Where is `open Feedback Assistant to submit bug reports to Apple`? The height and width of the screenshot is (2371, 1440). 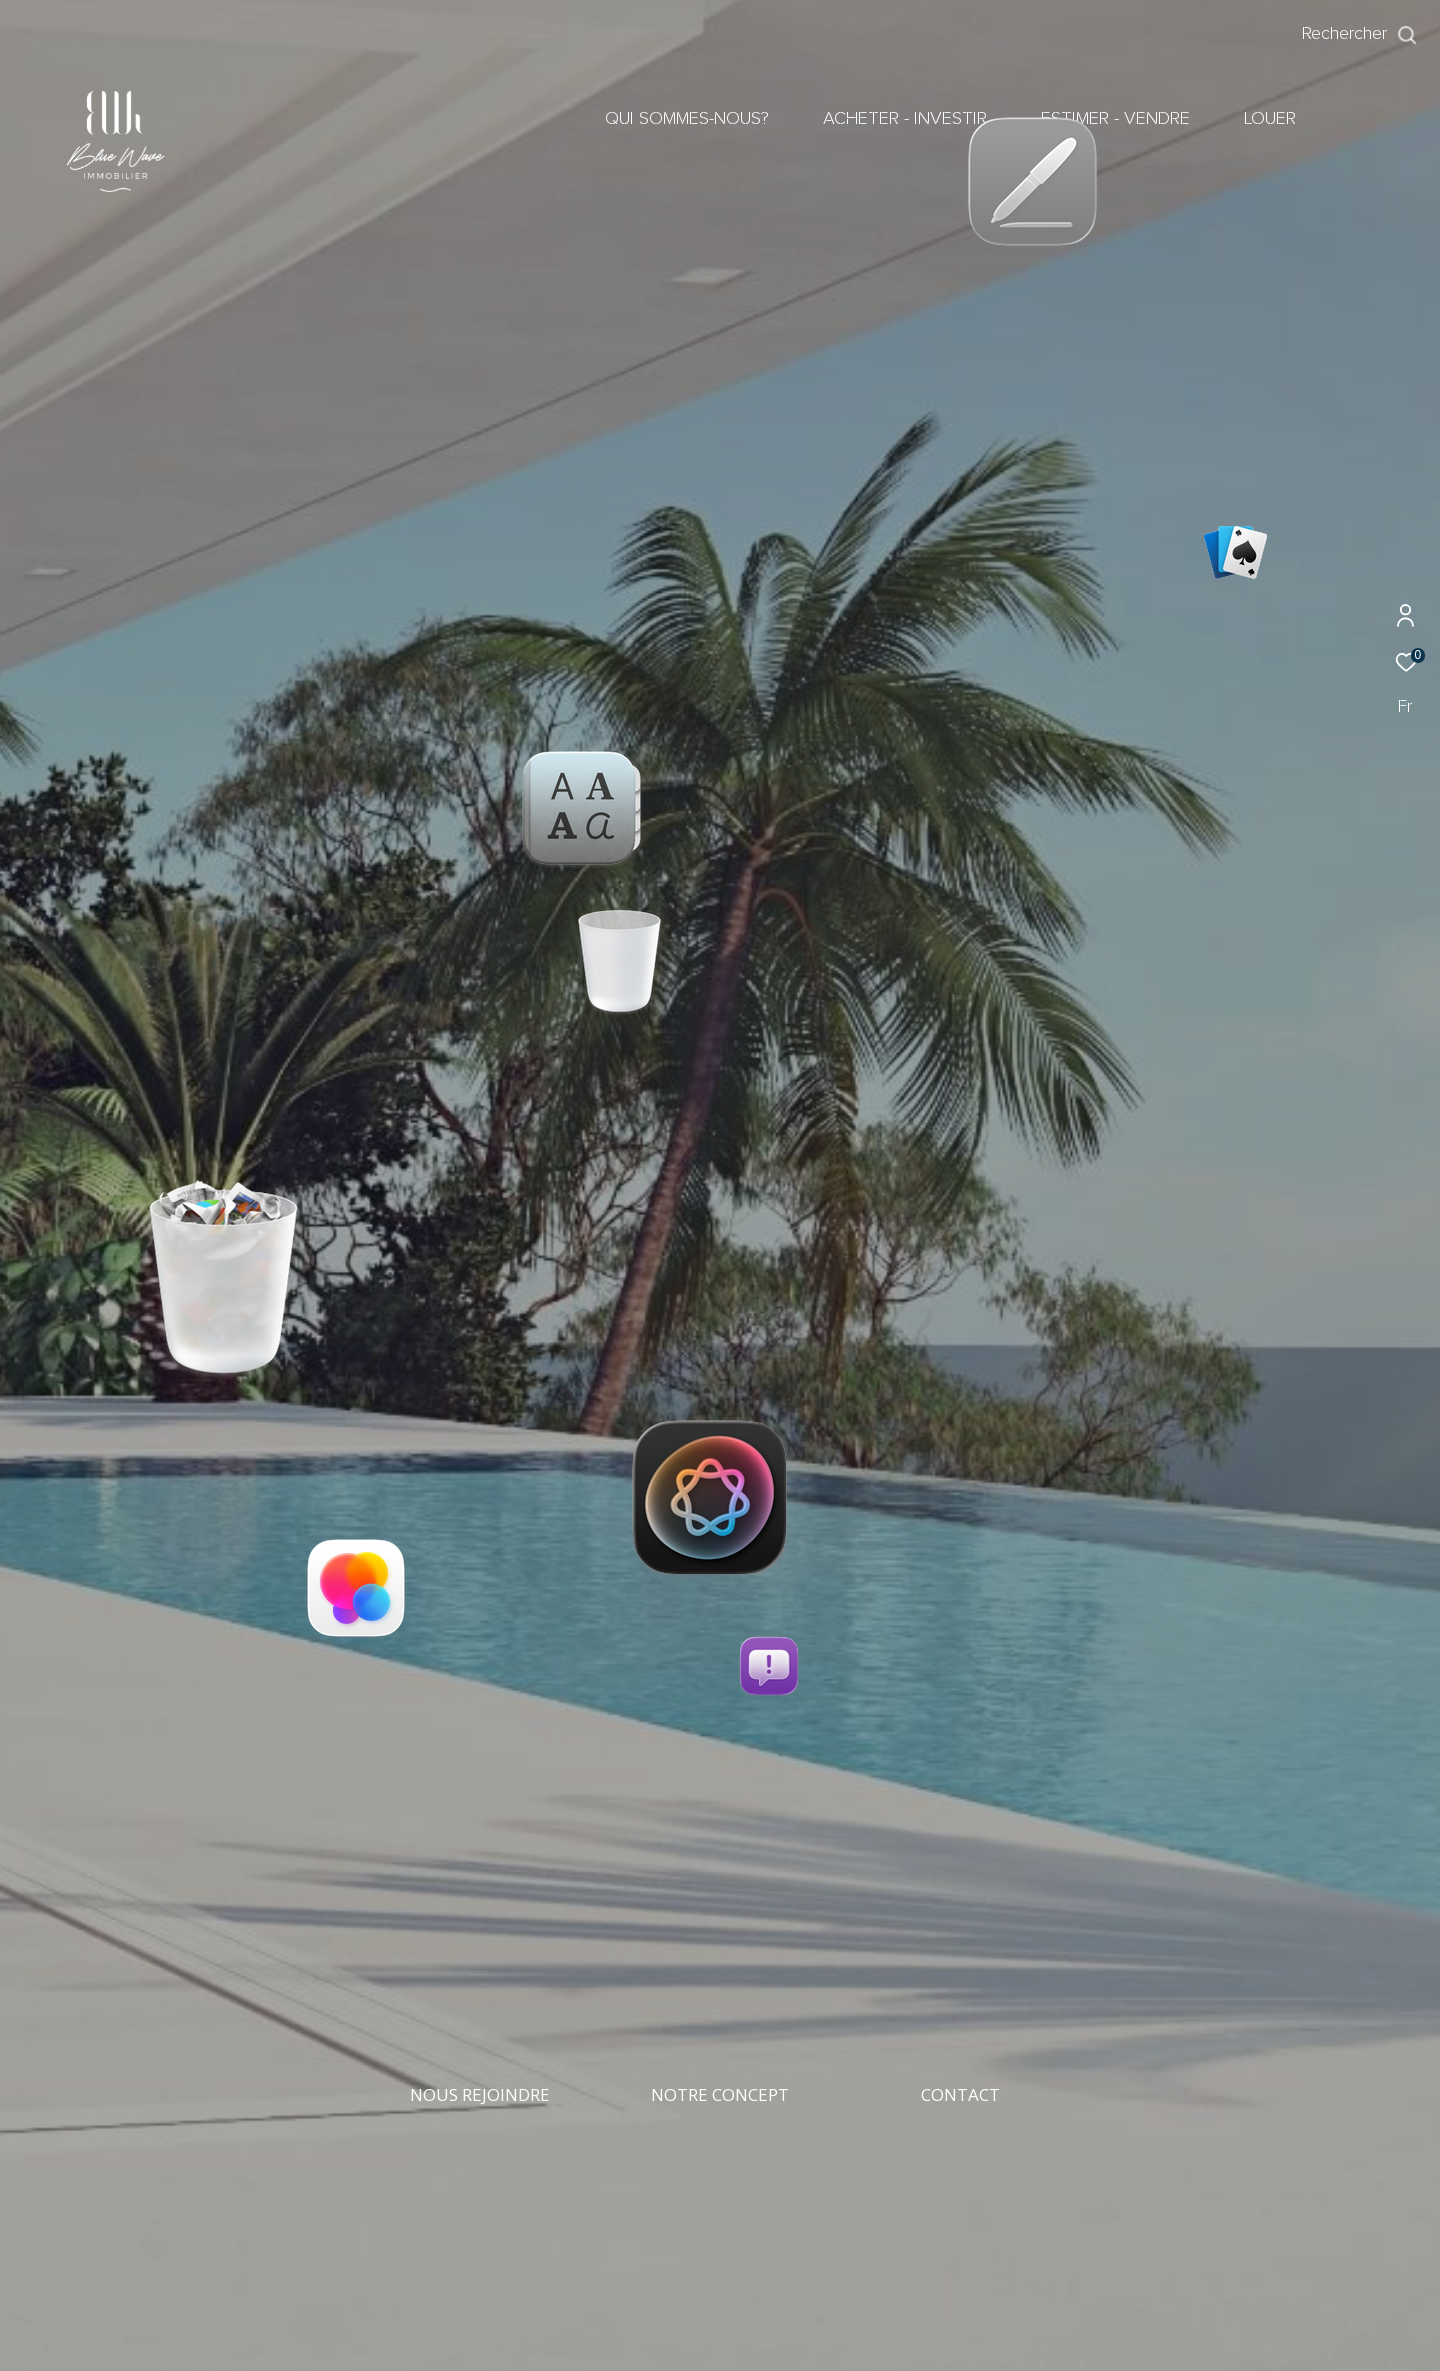 open Feedback Assistant to submit bug reports to Apple is located at coordinates (769, 1666).